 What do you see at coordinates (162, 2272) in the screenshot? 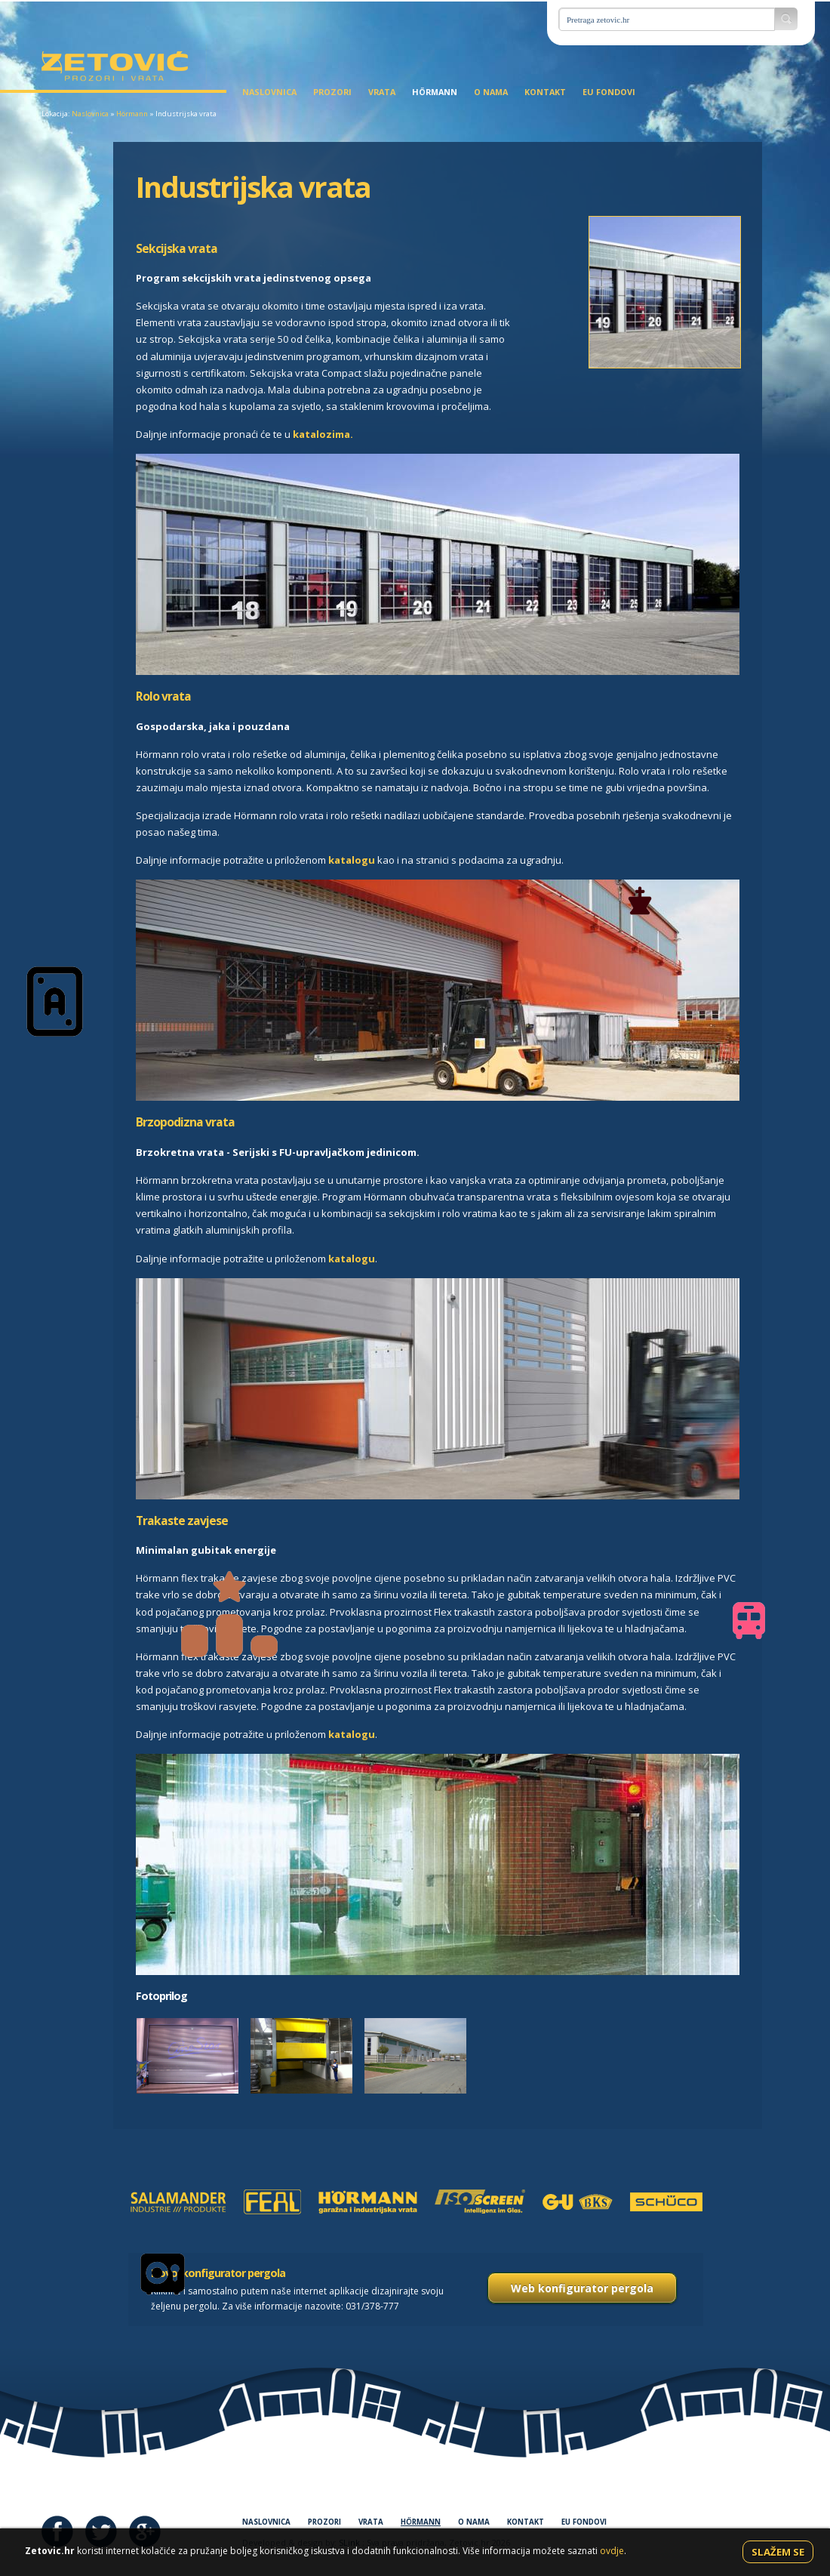
I see `access secure storage or vault` at bounding box center [162, 2272].